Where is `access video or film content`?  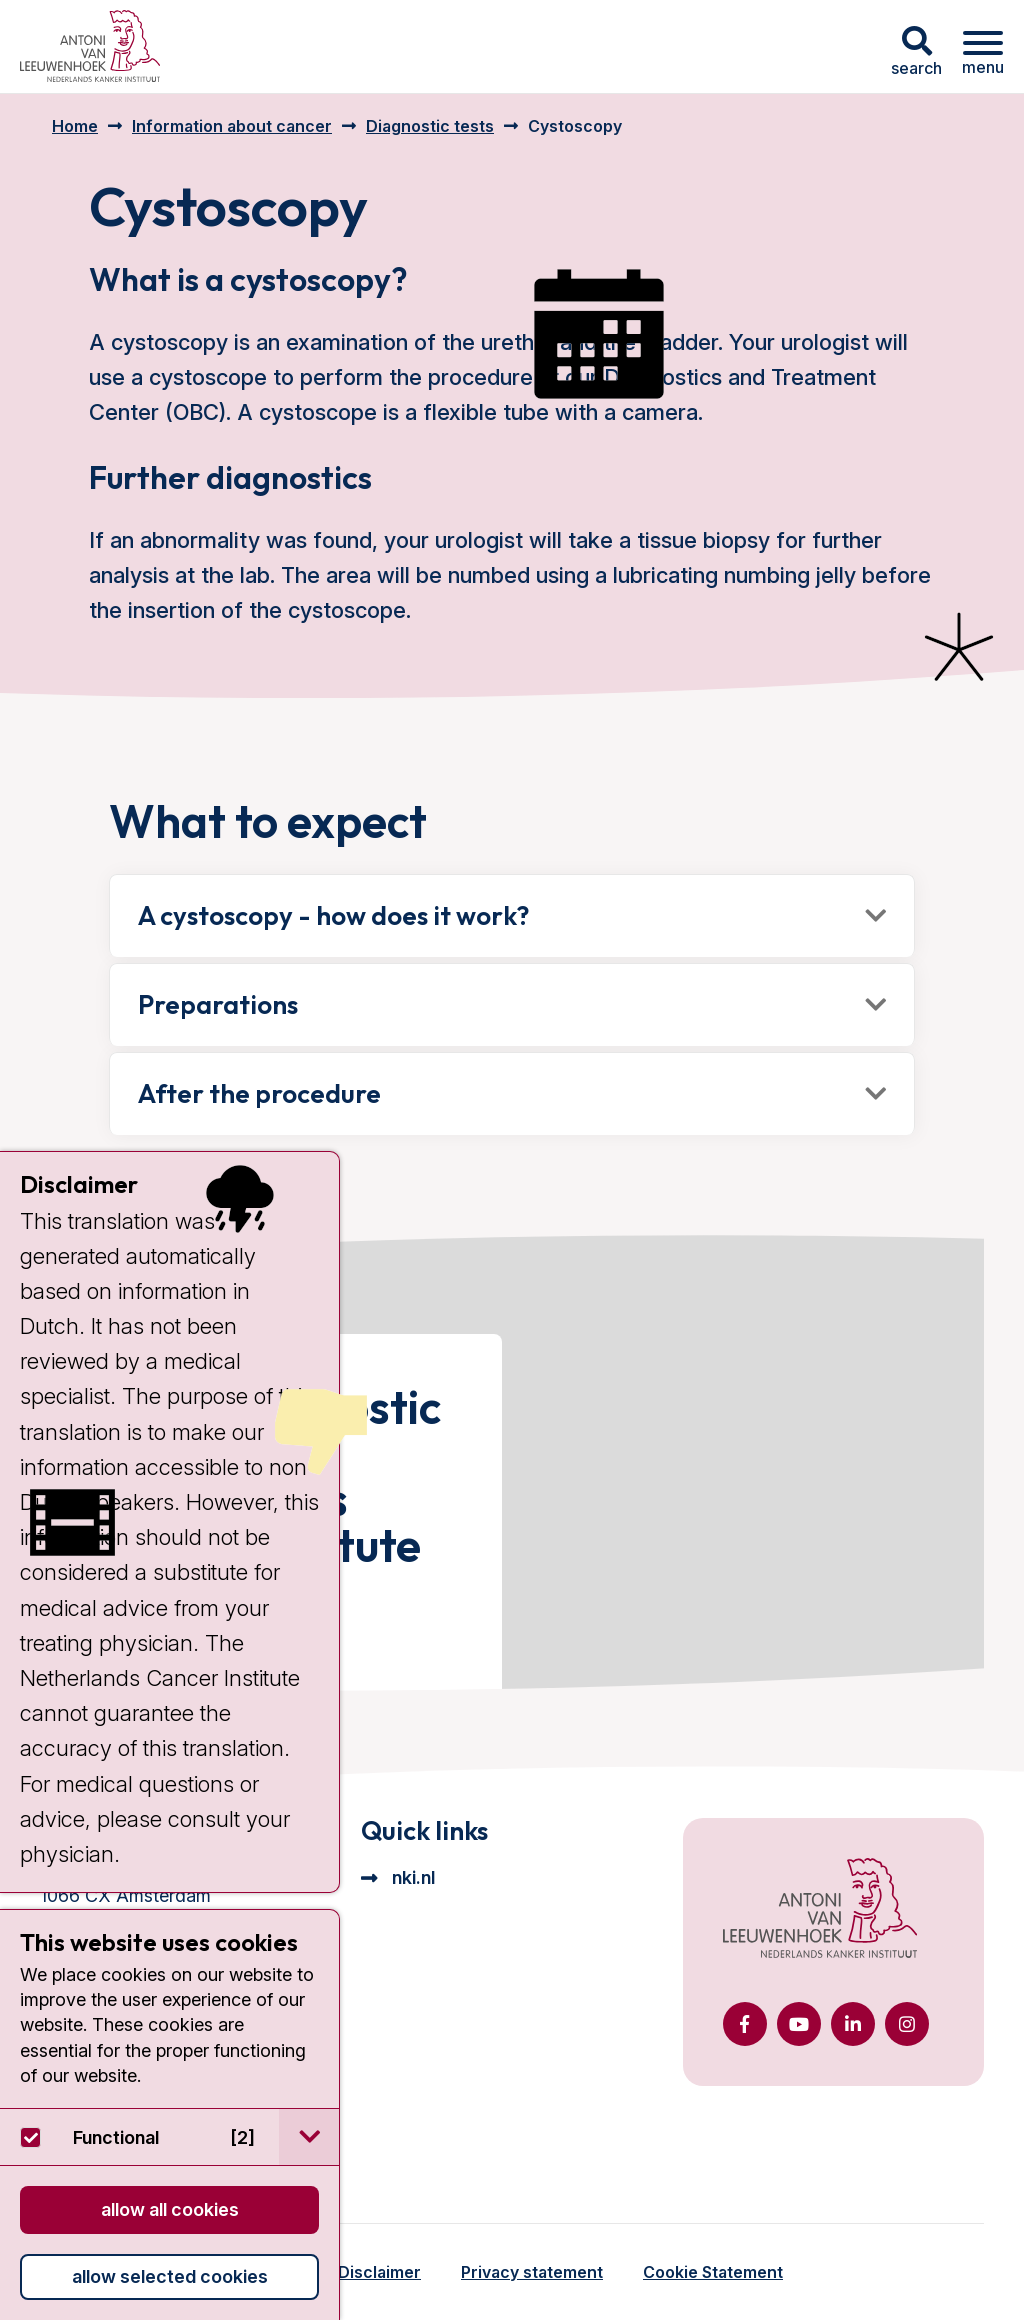
access video or film content is located at coordinates (72, 1522).